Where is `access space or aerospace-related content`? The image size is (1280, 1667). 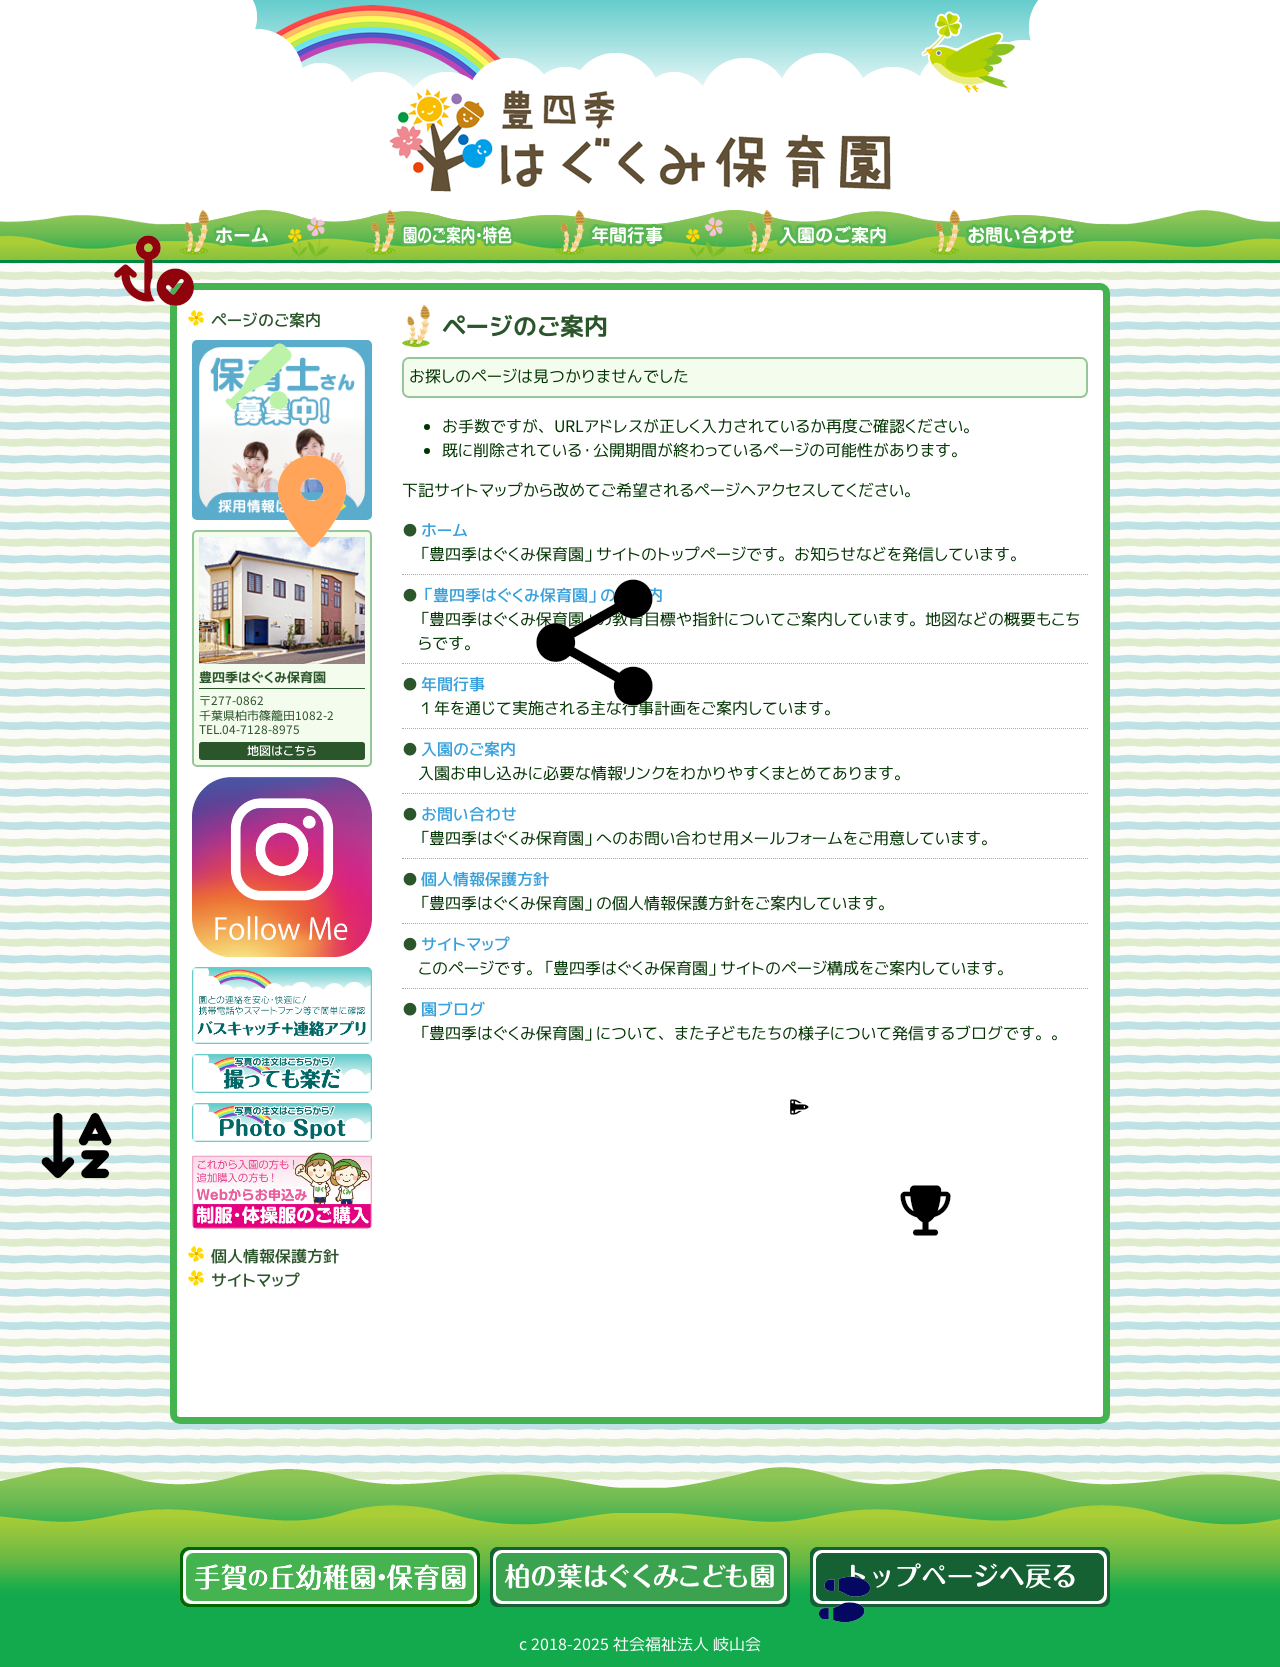
access space or aerospace-related content is located at coordinates (800, 1107).